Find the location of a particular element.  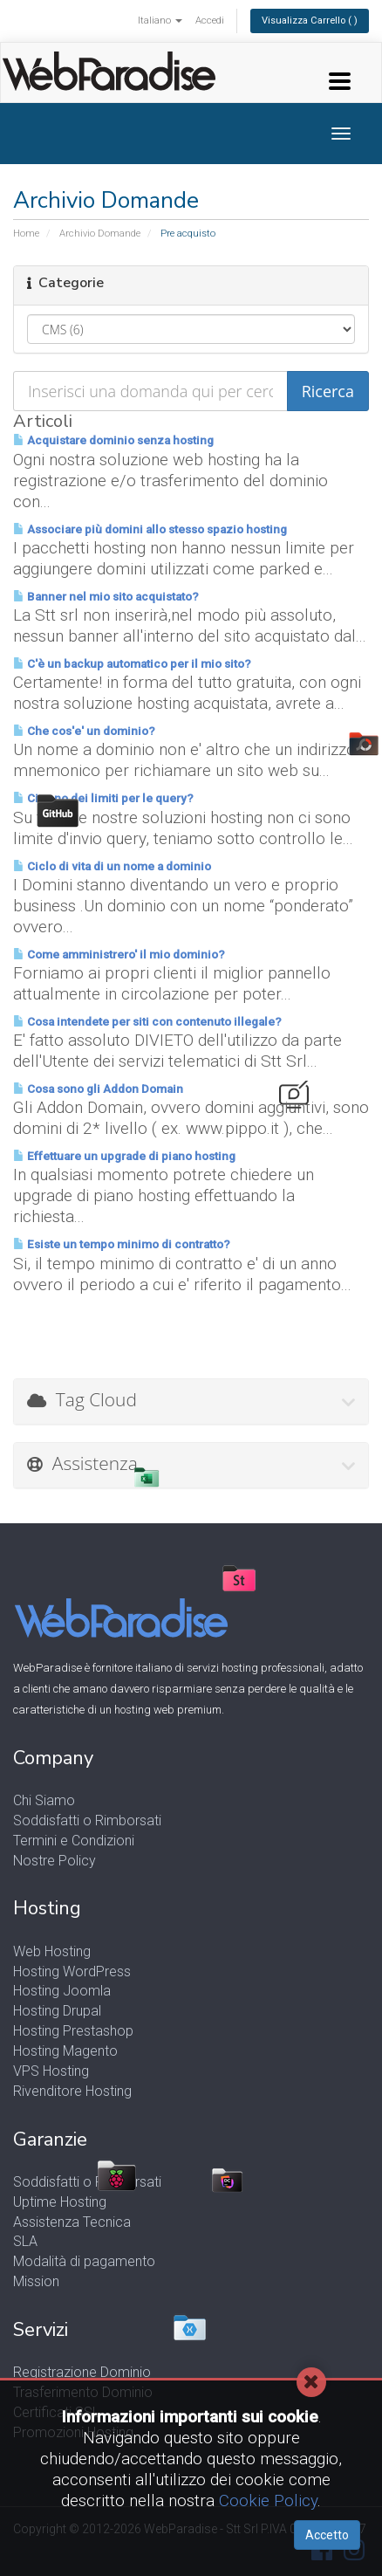

open photoscape application folder is located at coordinates (364, 745).